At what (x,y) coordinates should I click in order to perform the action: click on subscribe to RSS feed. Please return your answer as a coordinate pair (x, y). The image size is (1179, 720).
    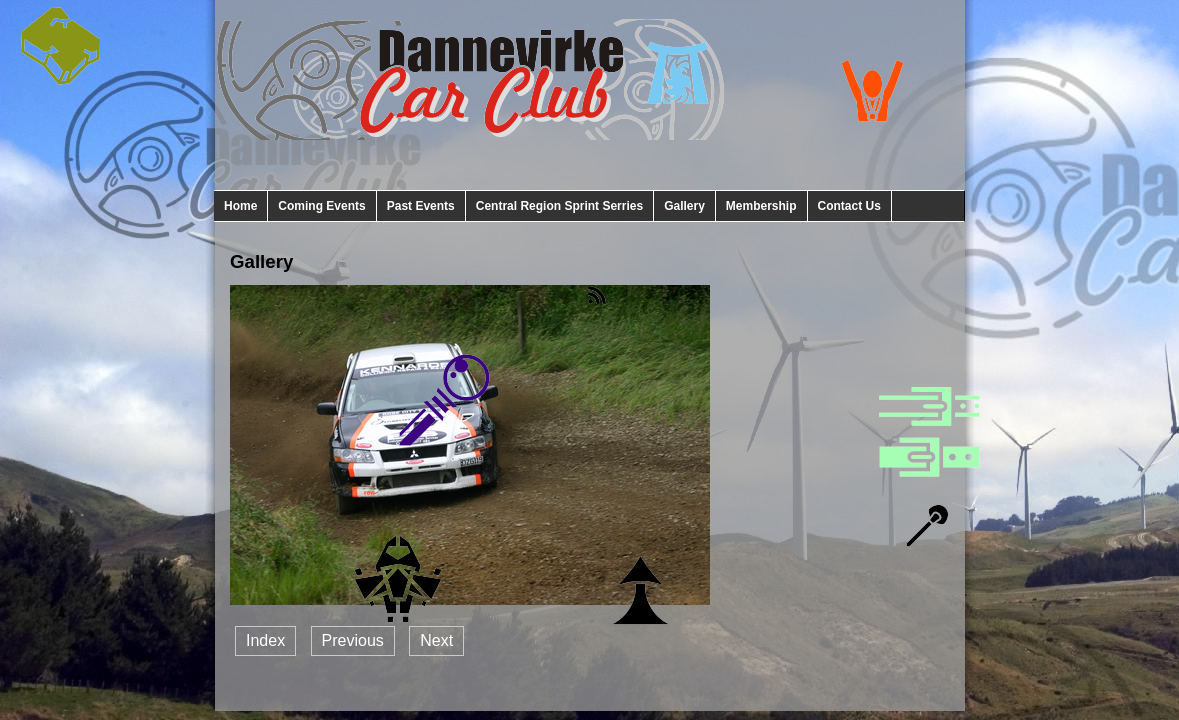
    Looking at the image, I should click on (597, 295).